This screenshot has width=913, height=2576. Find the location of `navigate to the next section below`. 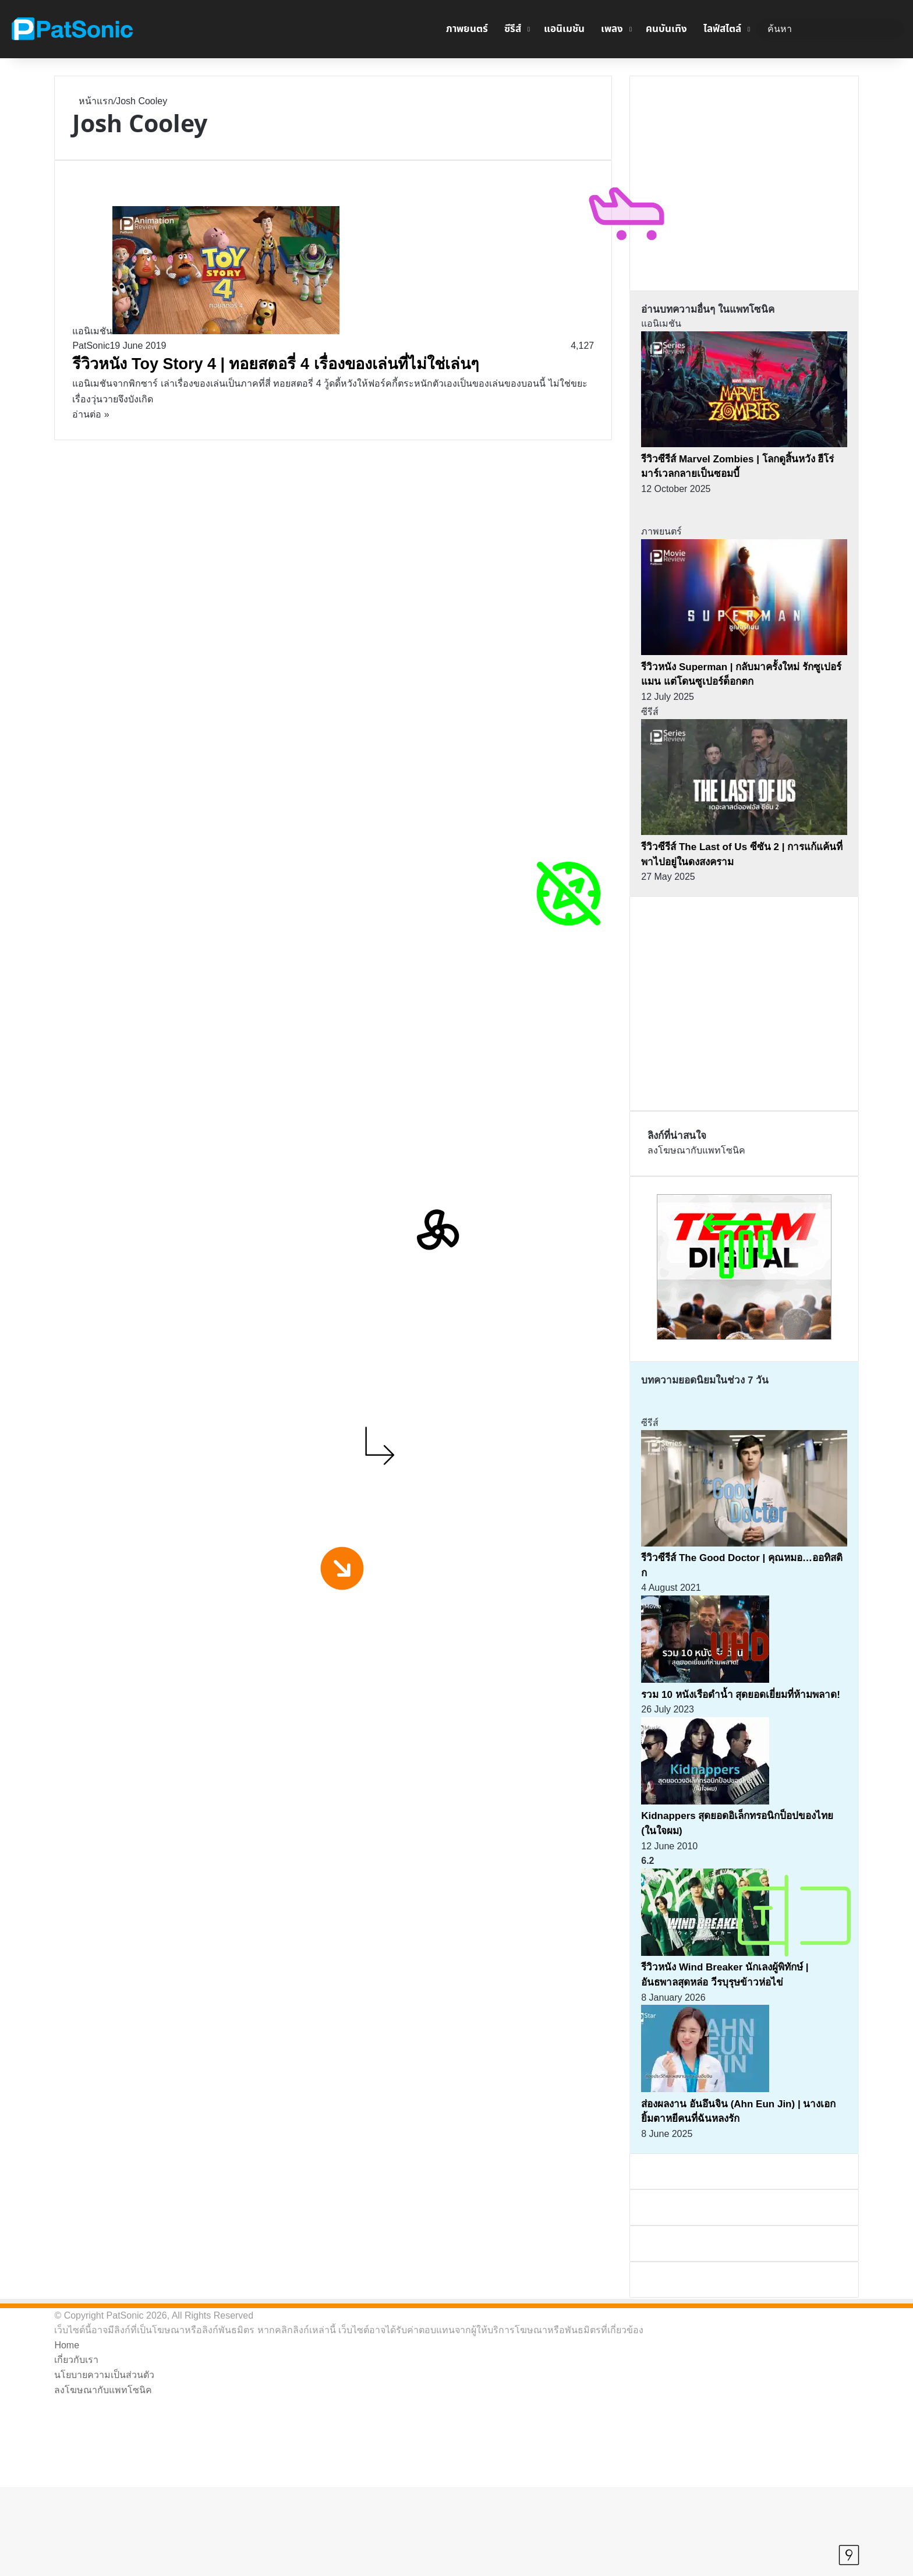

navigate to the next section below is located at coordinates (342, 1568).